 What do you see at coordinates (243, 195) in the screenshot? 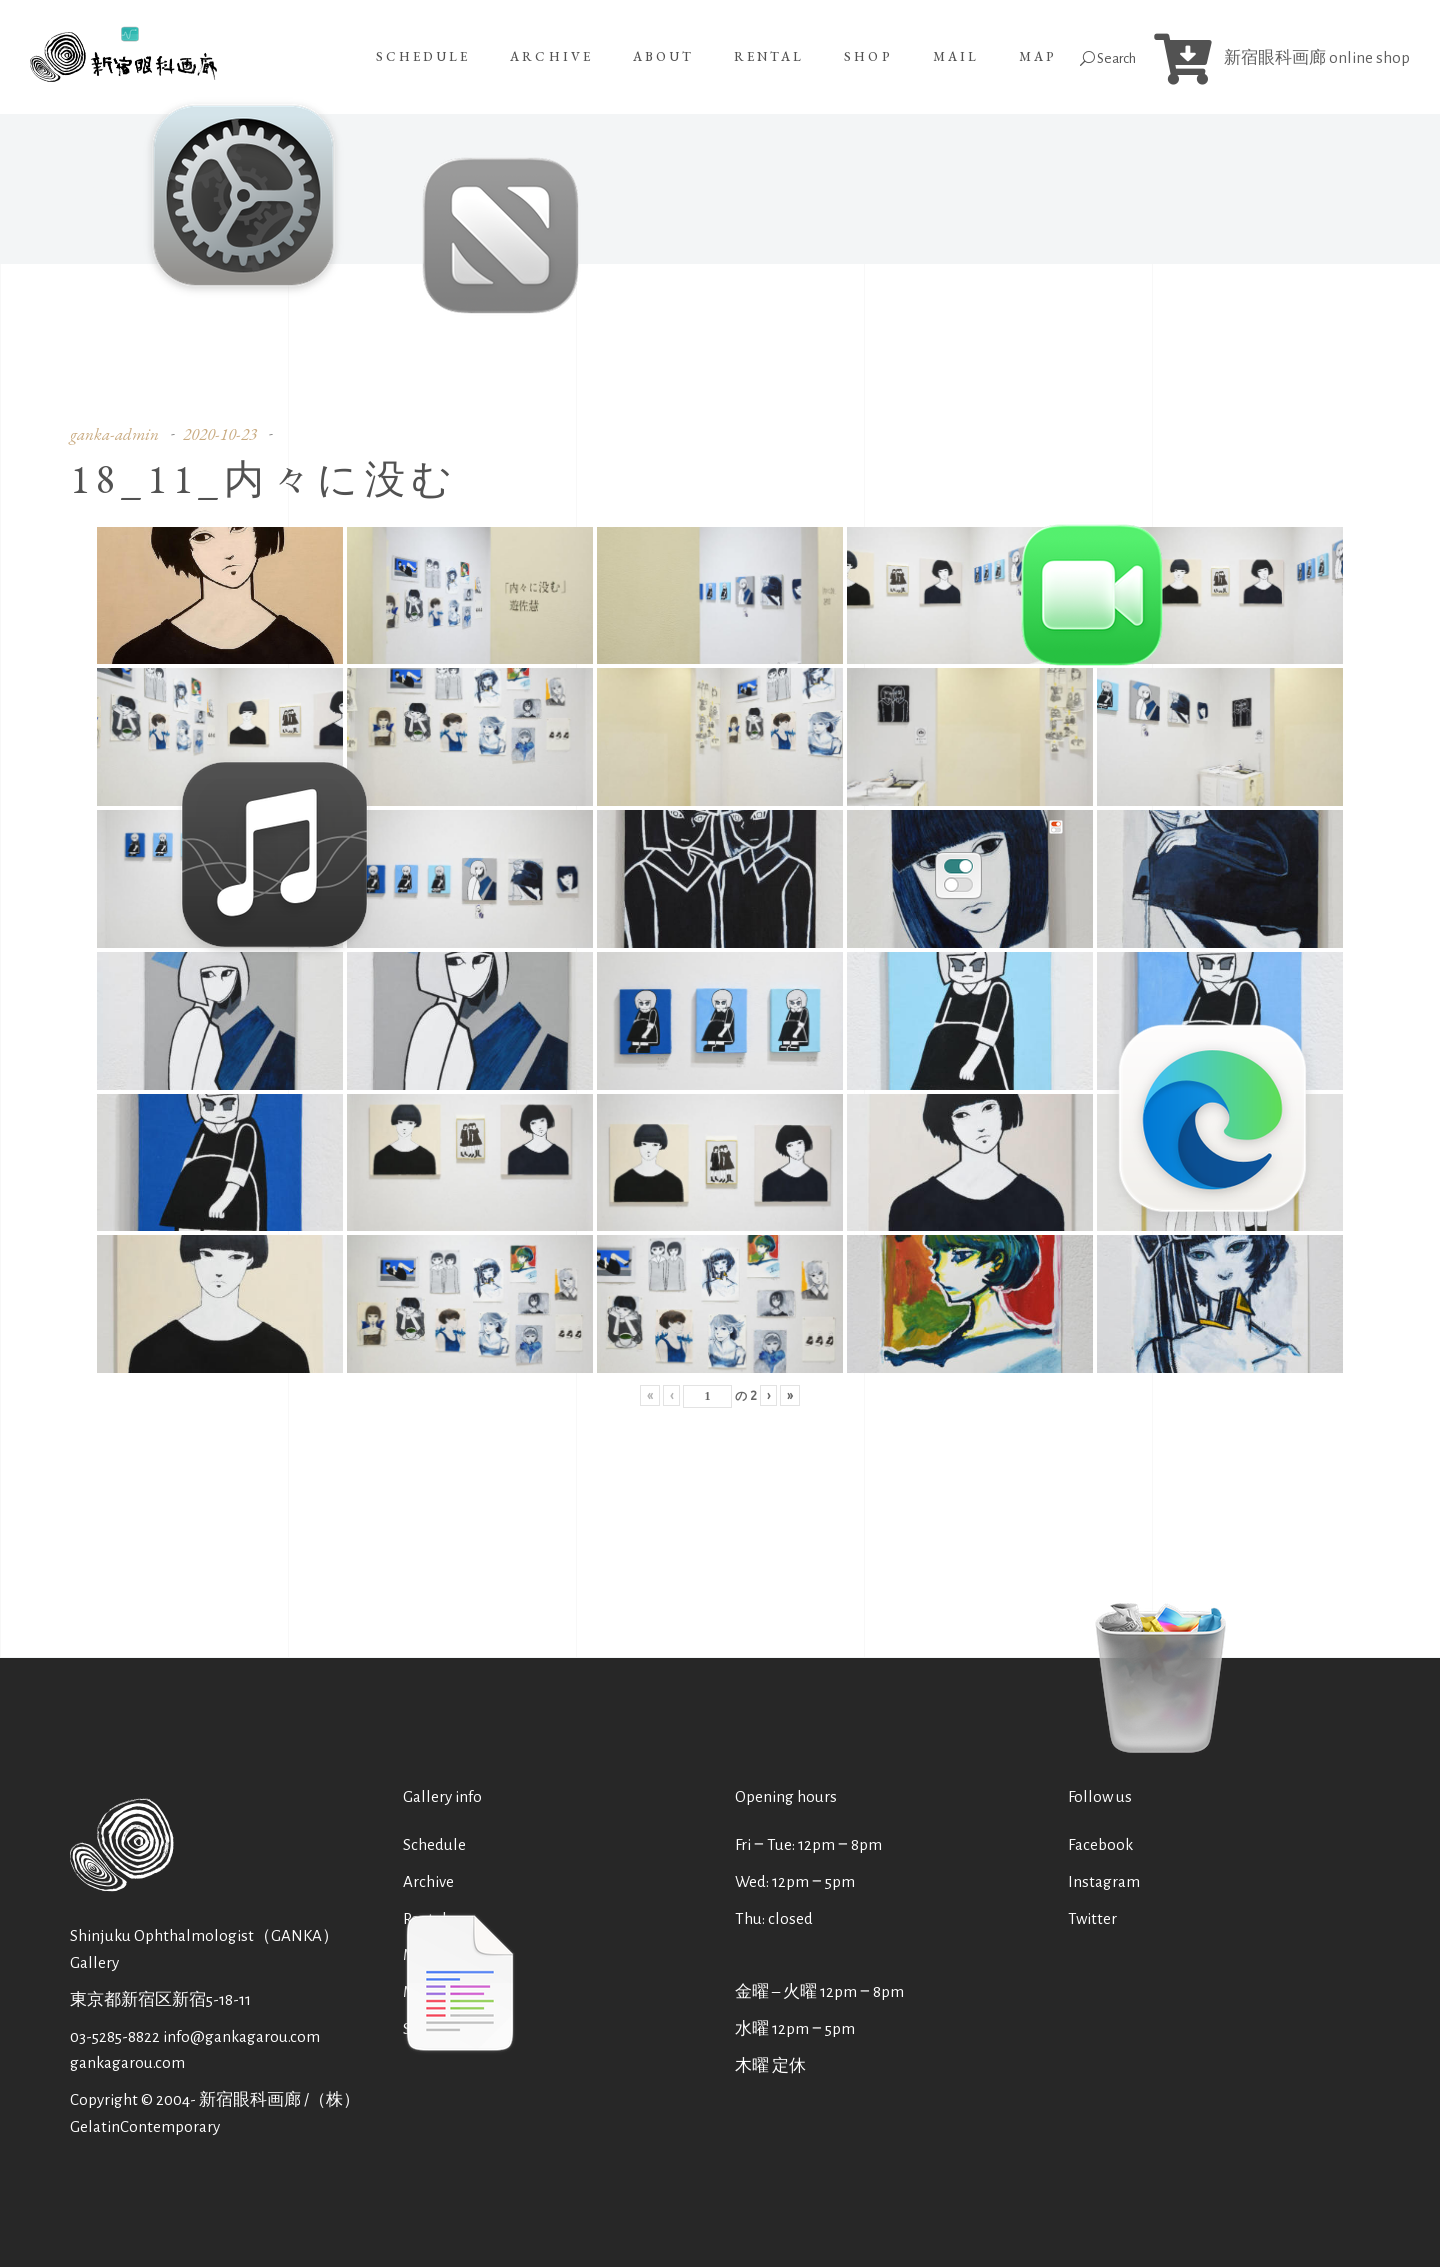
I see `open system preferences or settings` at bounding box center [243, 195].